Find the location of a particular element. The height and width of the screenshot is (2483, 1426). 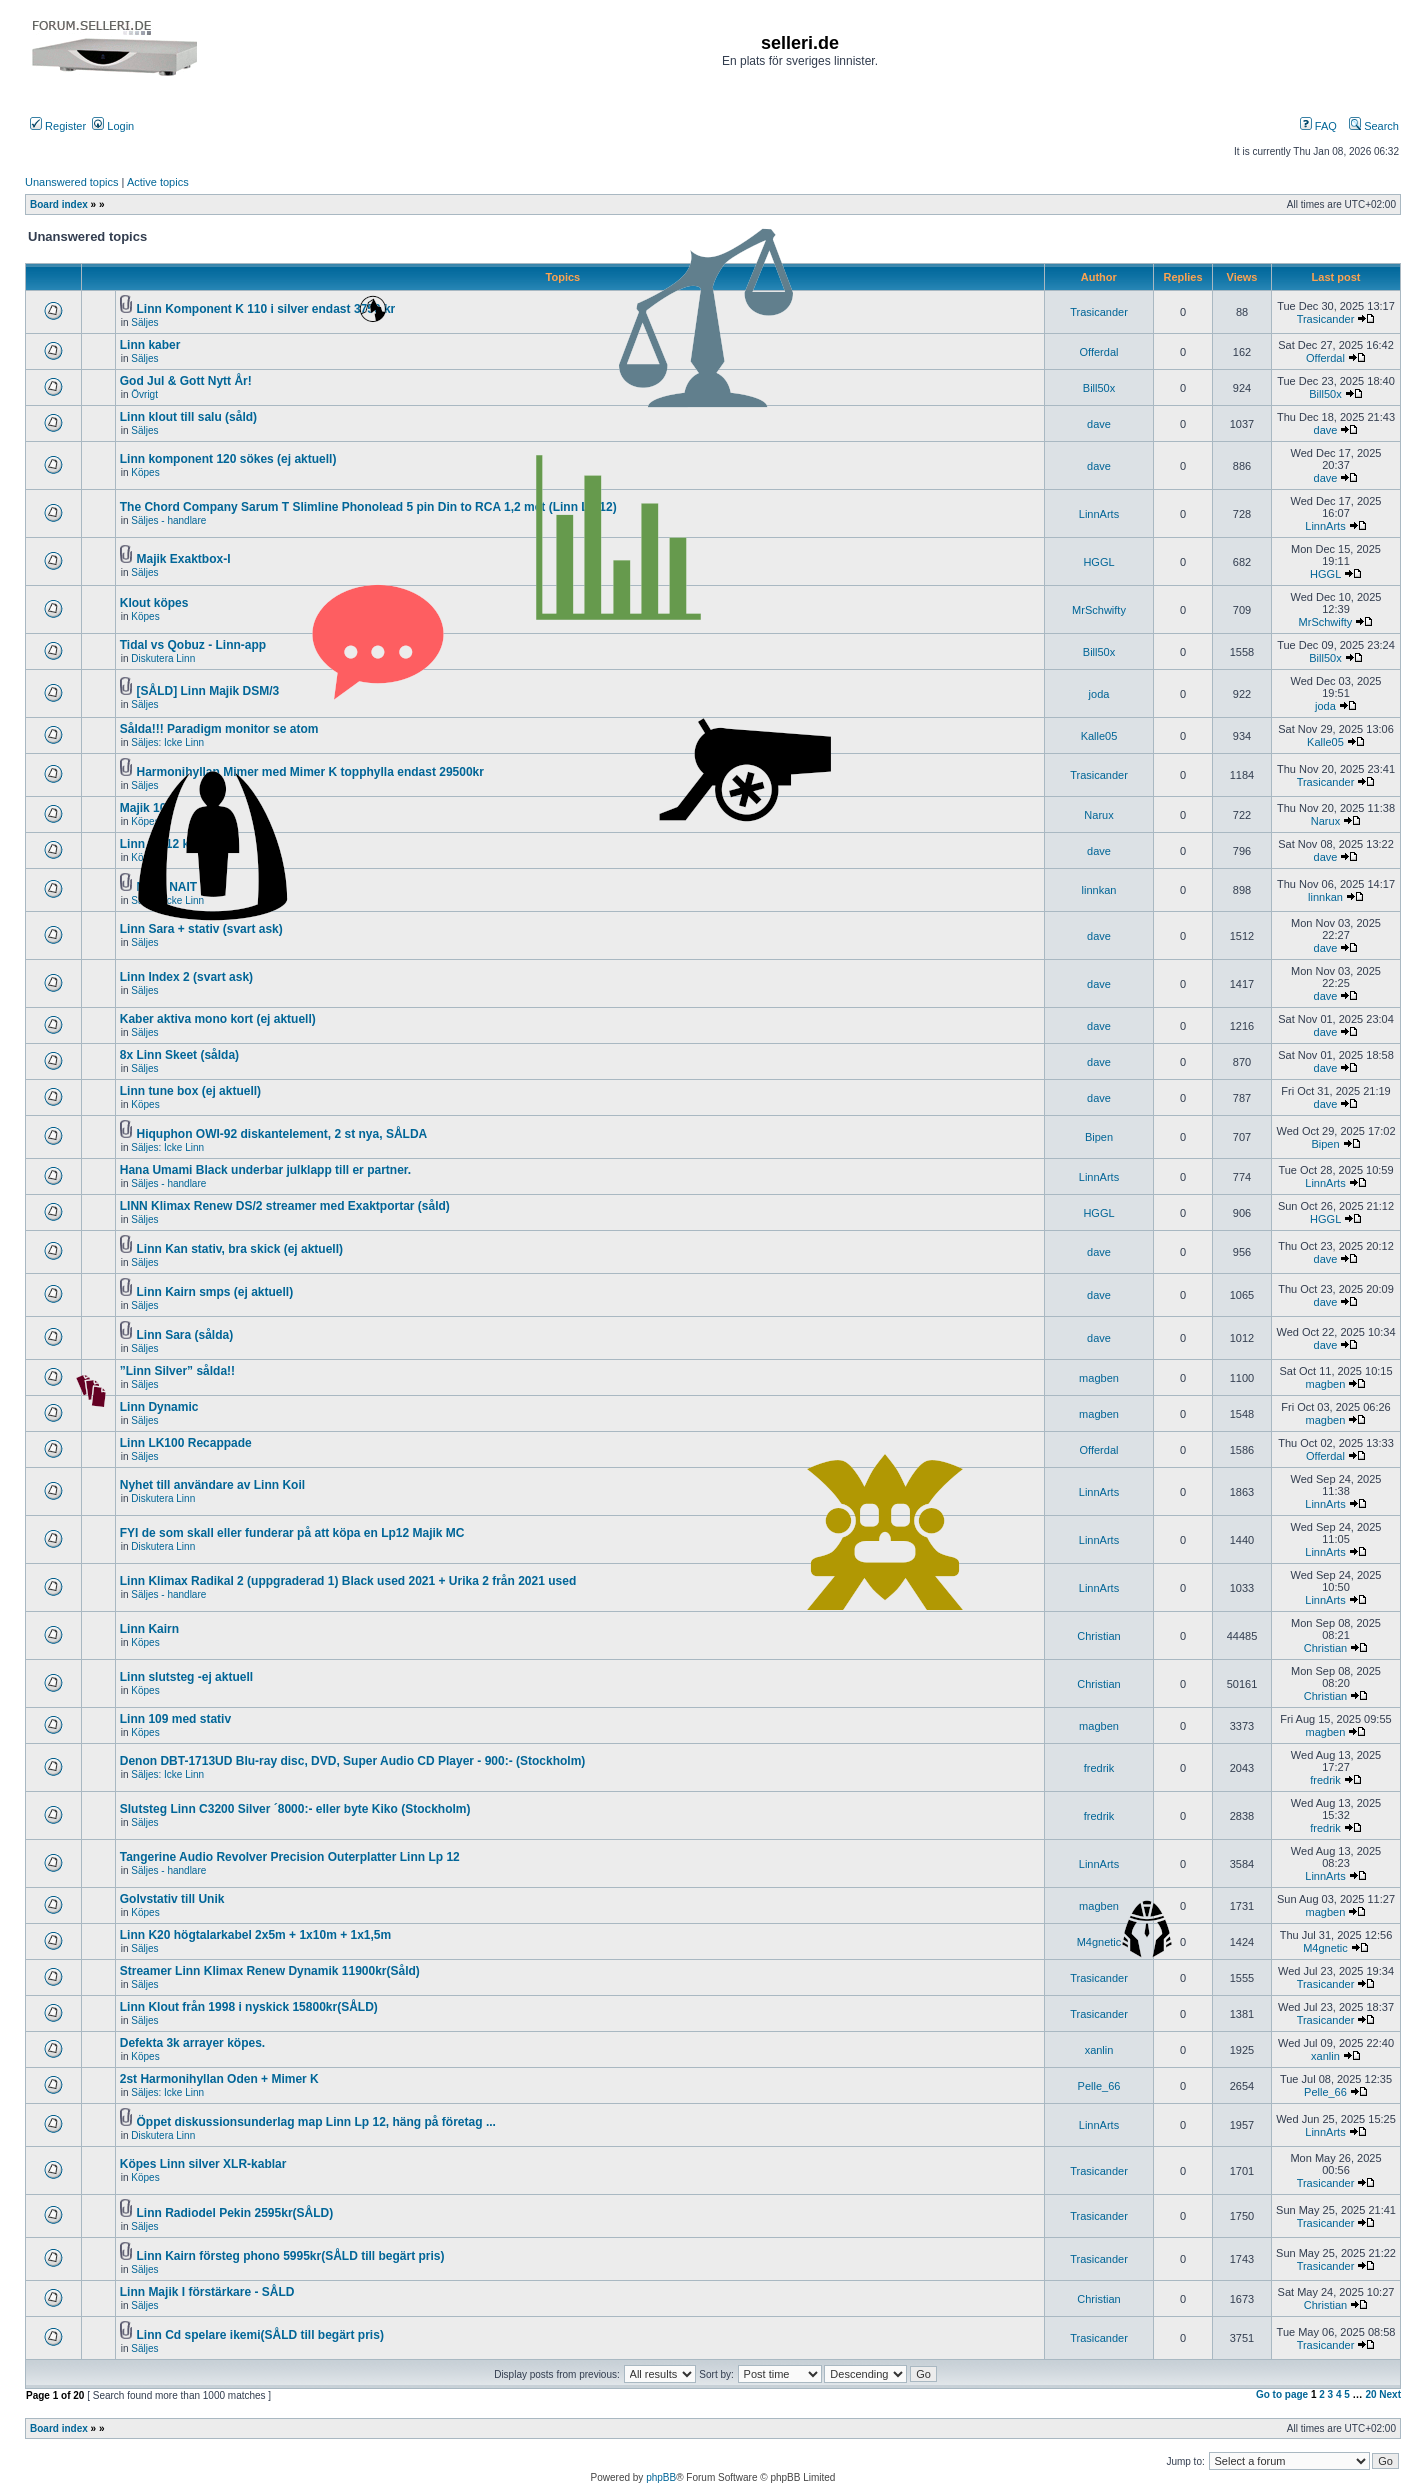

view statistical data or analytics is located at coordinates (618, 537).